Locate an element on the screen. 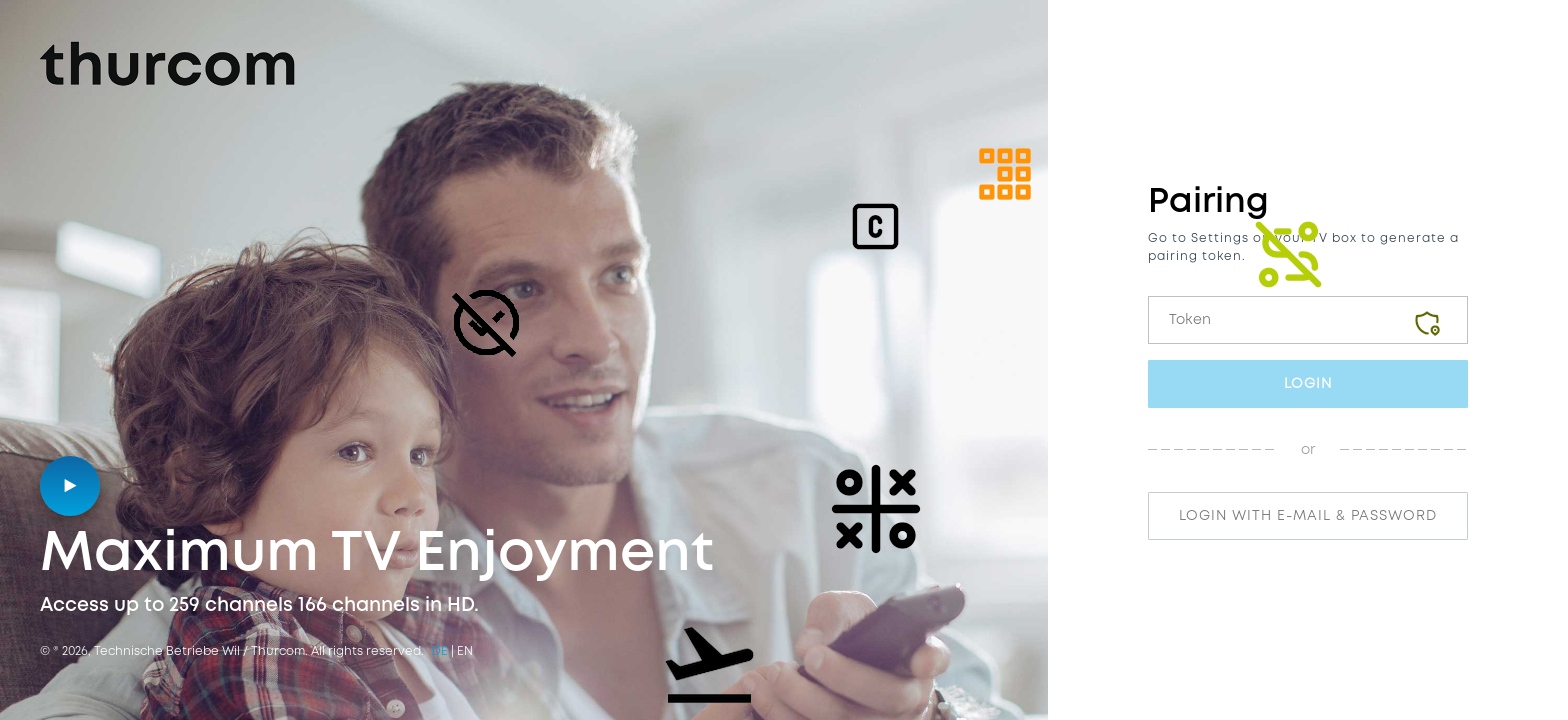  indicates a "C" grade or rating is located at coordinates (875, 226).